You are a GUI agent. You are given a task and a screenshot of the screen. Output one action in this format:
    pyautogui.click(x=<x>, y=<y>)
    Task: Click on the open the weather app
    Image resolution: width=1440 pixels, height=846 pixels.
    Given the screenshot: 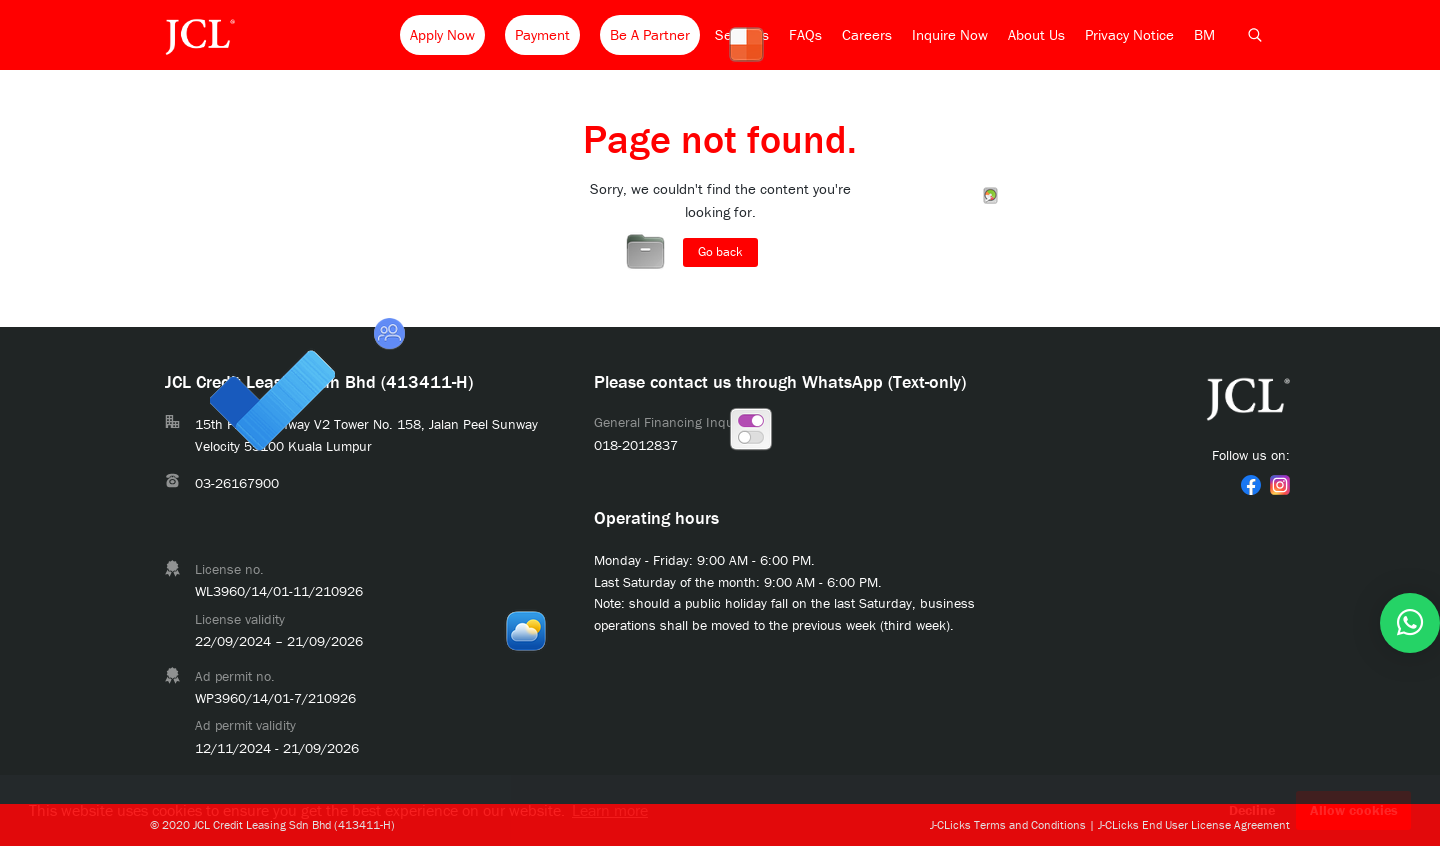 What is the action you would take?
    pyautogui.click(x=526, y=631)
    